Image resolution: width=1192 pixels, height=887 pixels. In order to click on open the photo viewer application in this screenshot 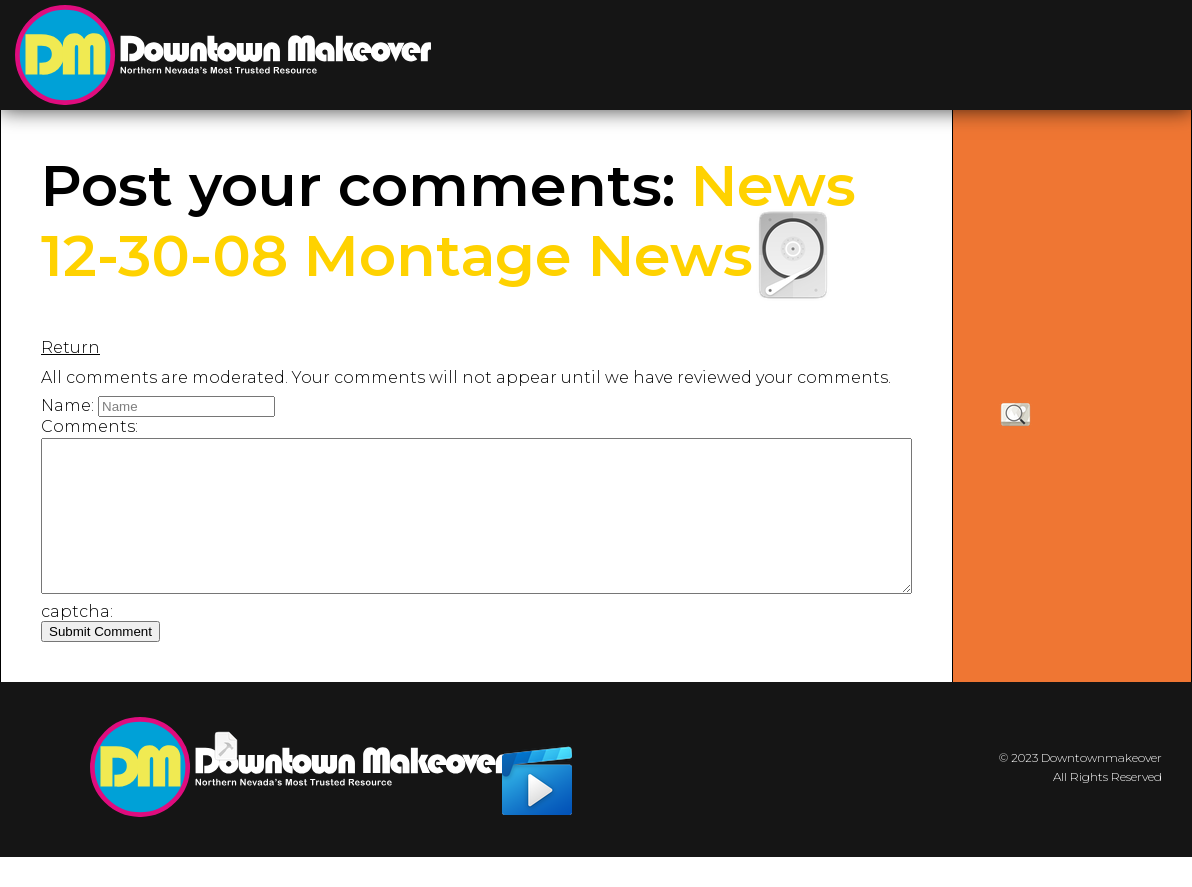, I will do `click(1015, 414)`.